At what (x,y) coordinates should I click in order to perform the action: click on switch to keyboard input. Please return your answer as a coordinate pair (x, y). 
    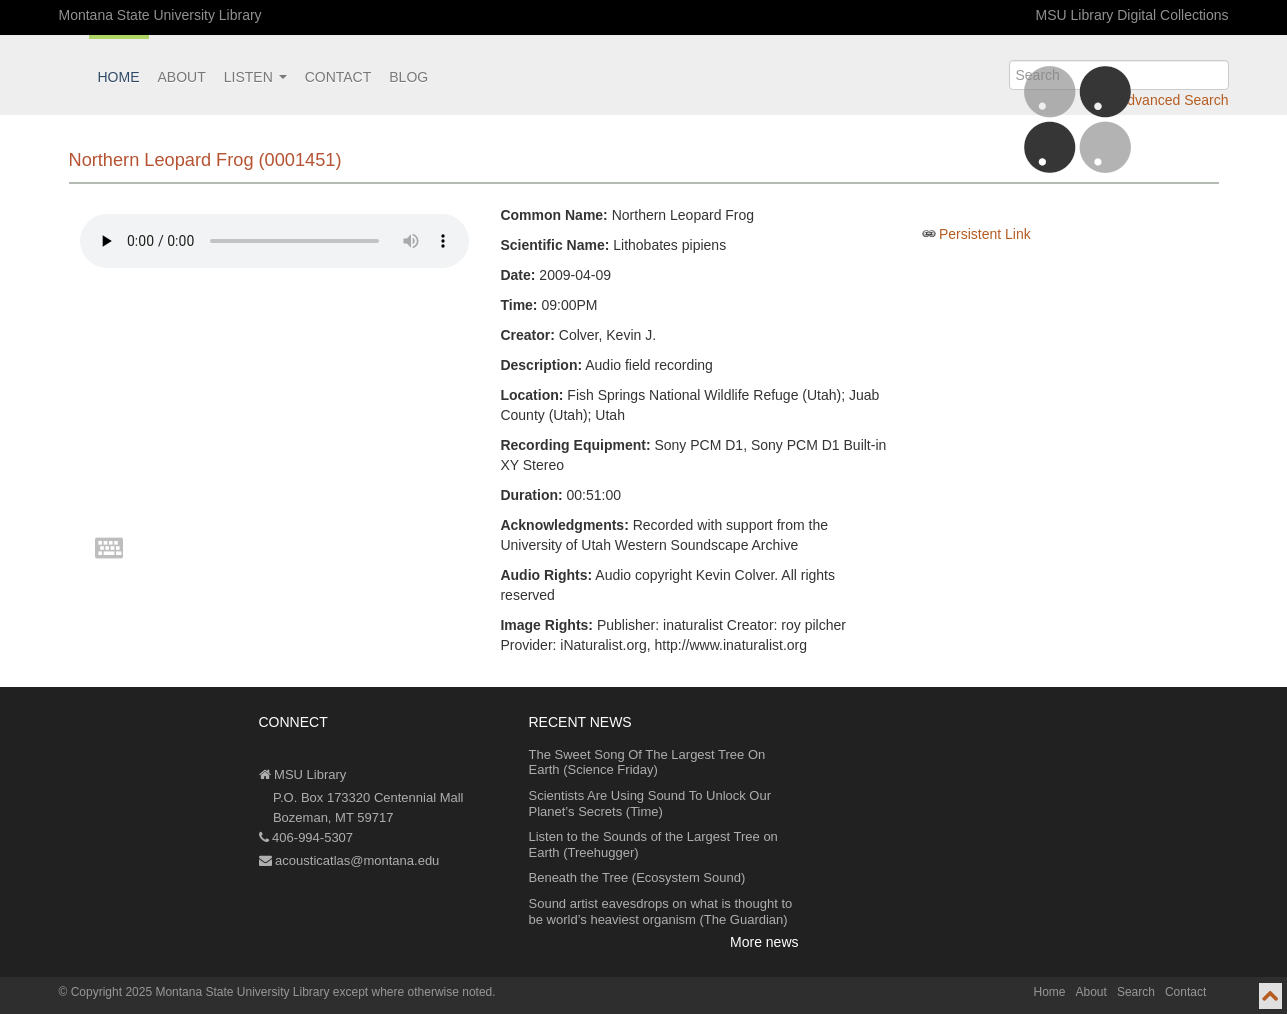
    Looking at the image, I should click on (109, 548).